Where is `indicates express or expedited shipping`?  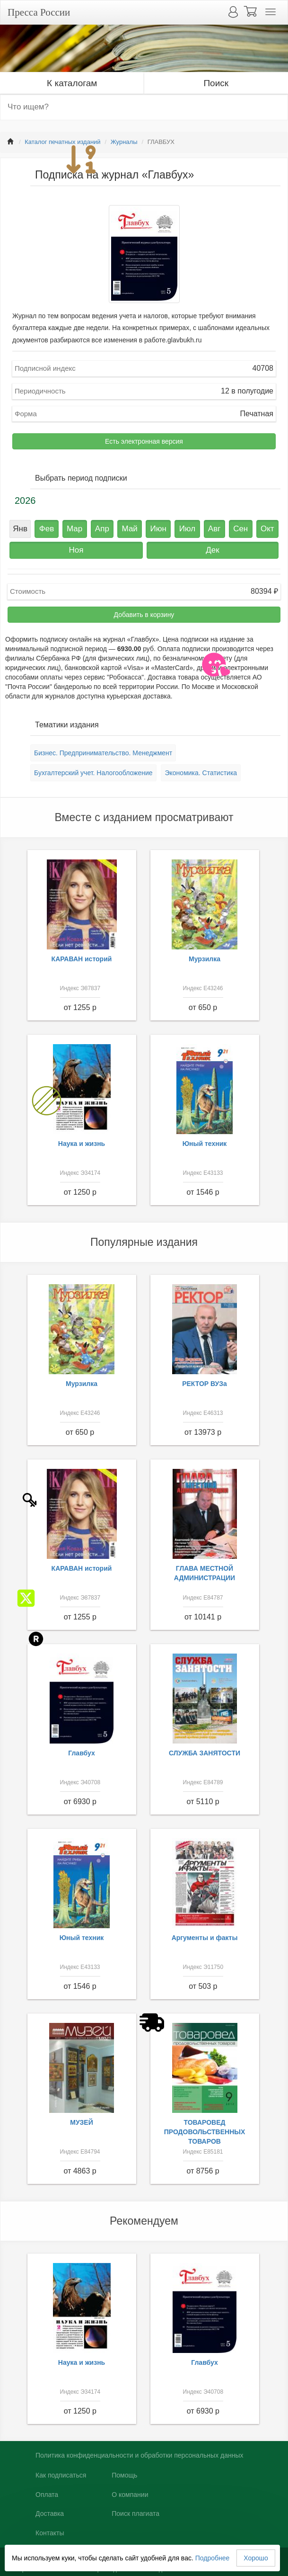 indicates express or expedited shipping is located at coordinates (152, 2022).